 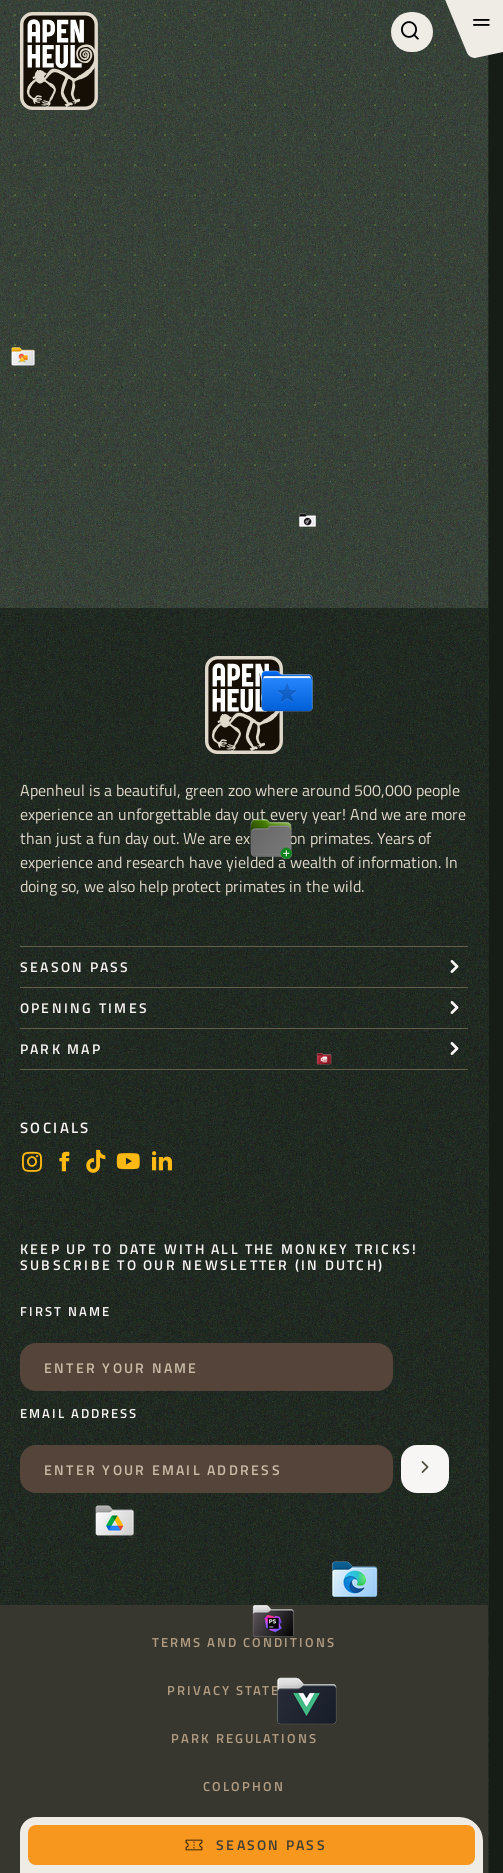 What do you see at coordinates (306, 1702) in the screenshot?
I see `open folder containing vue.js project files` at bounding box center [306, 1702].